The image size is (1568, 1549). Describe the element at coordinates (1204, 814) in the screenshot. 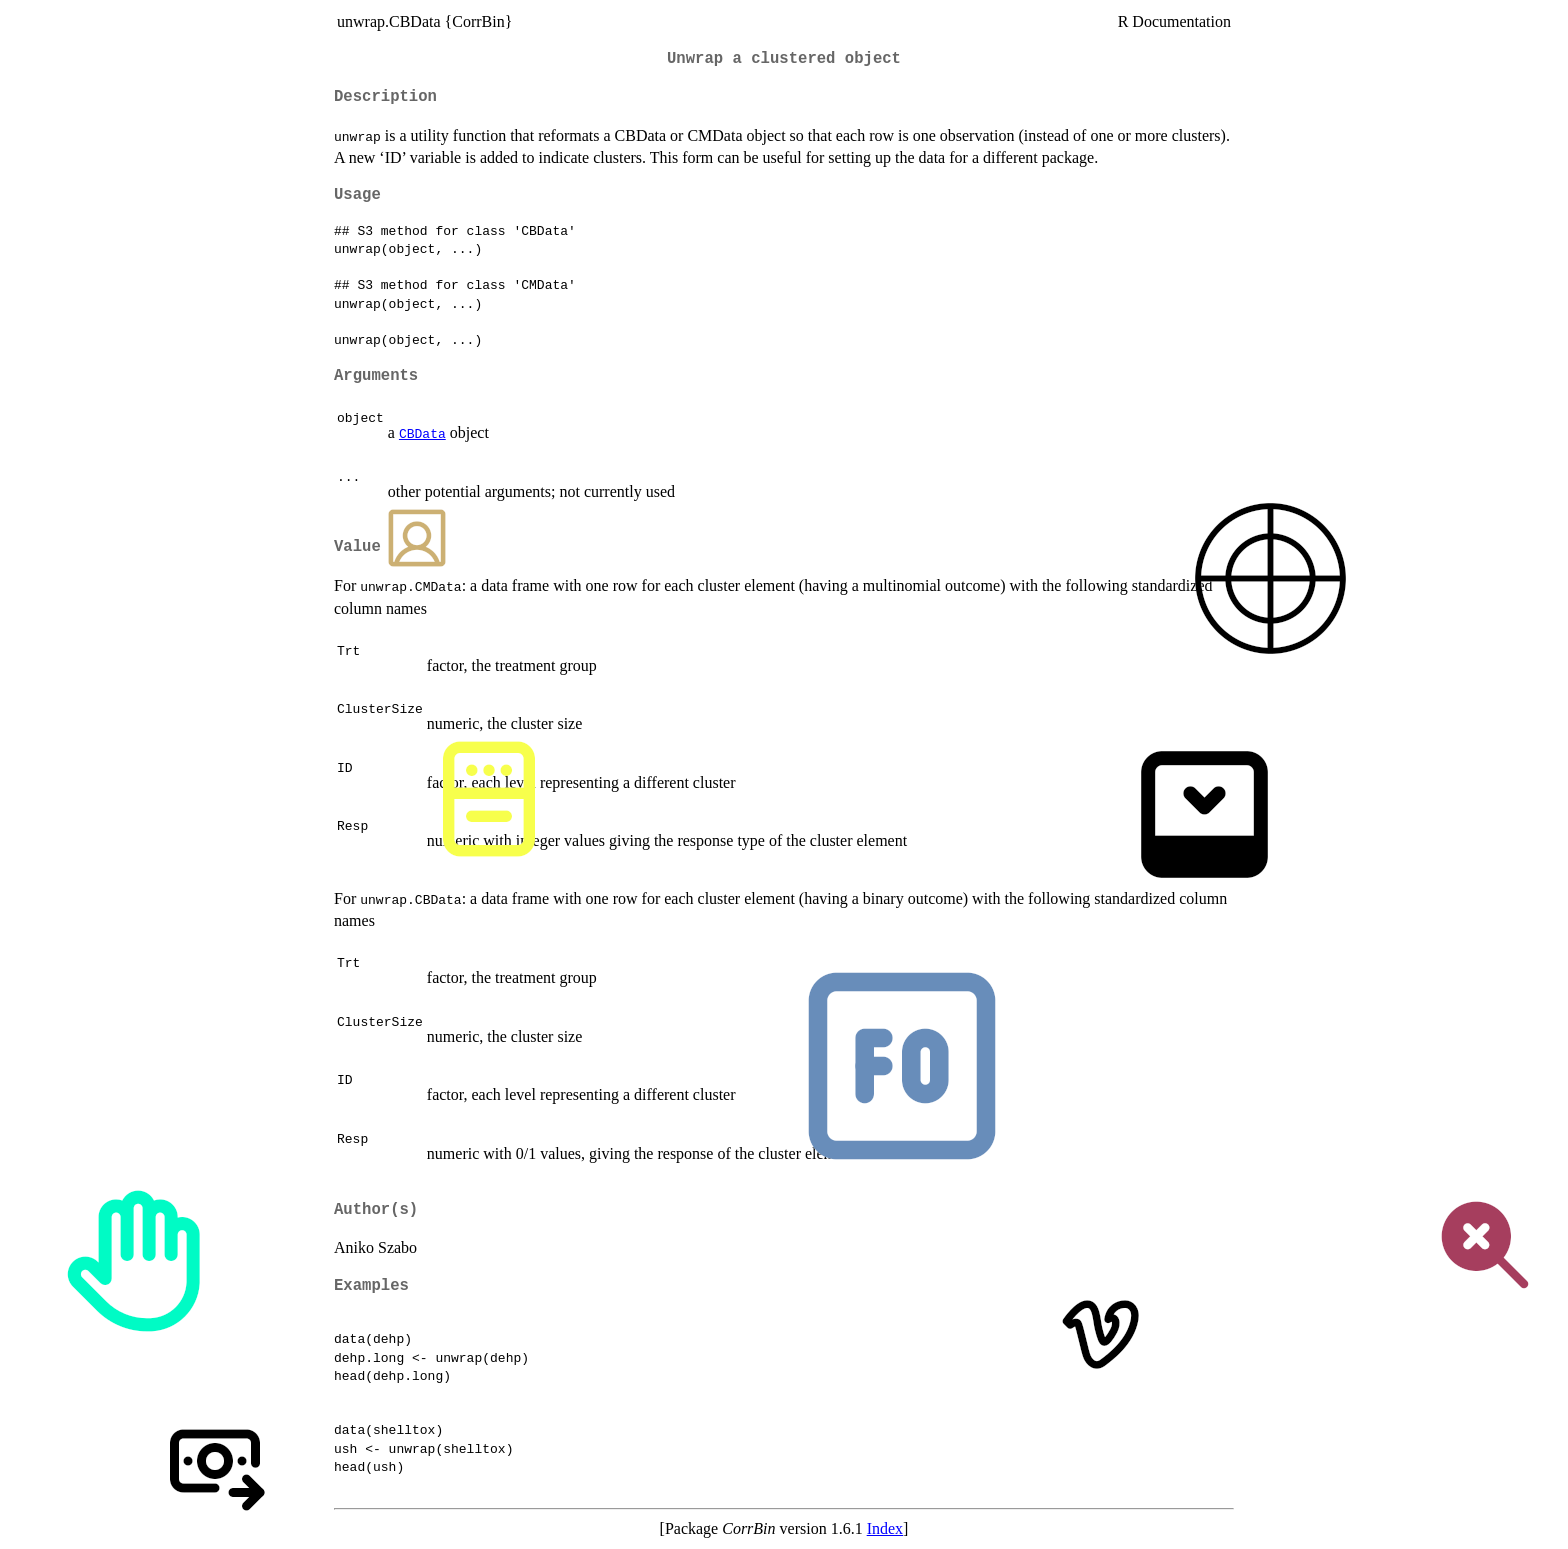

I see `collapse the bottom navigation bar` at that location.